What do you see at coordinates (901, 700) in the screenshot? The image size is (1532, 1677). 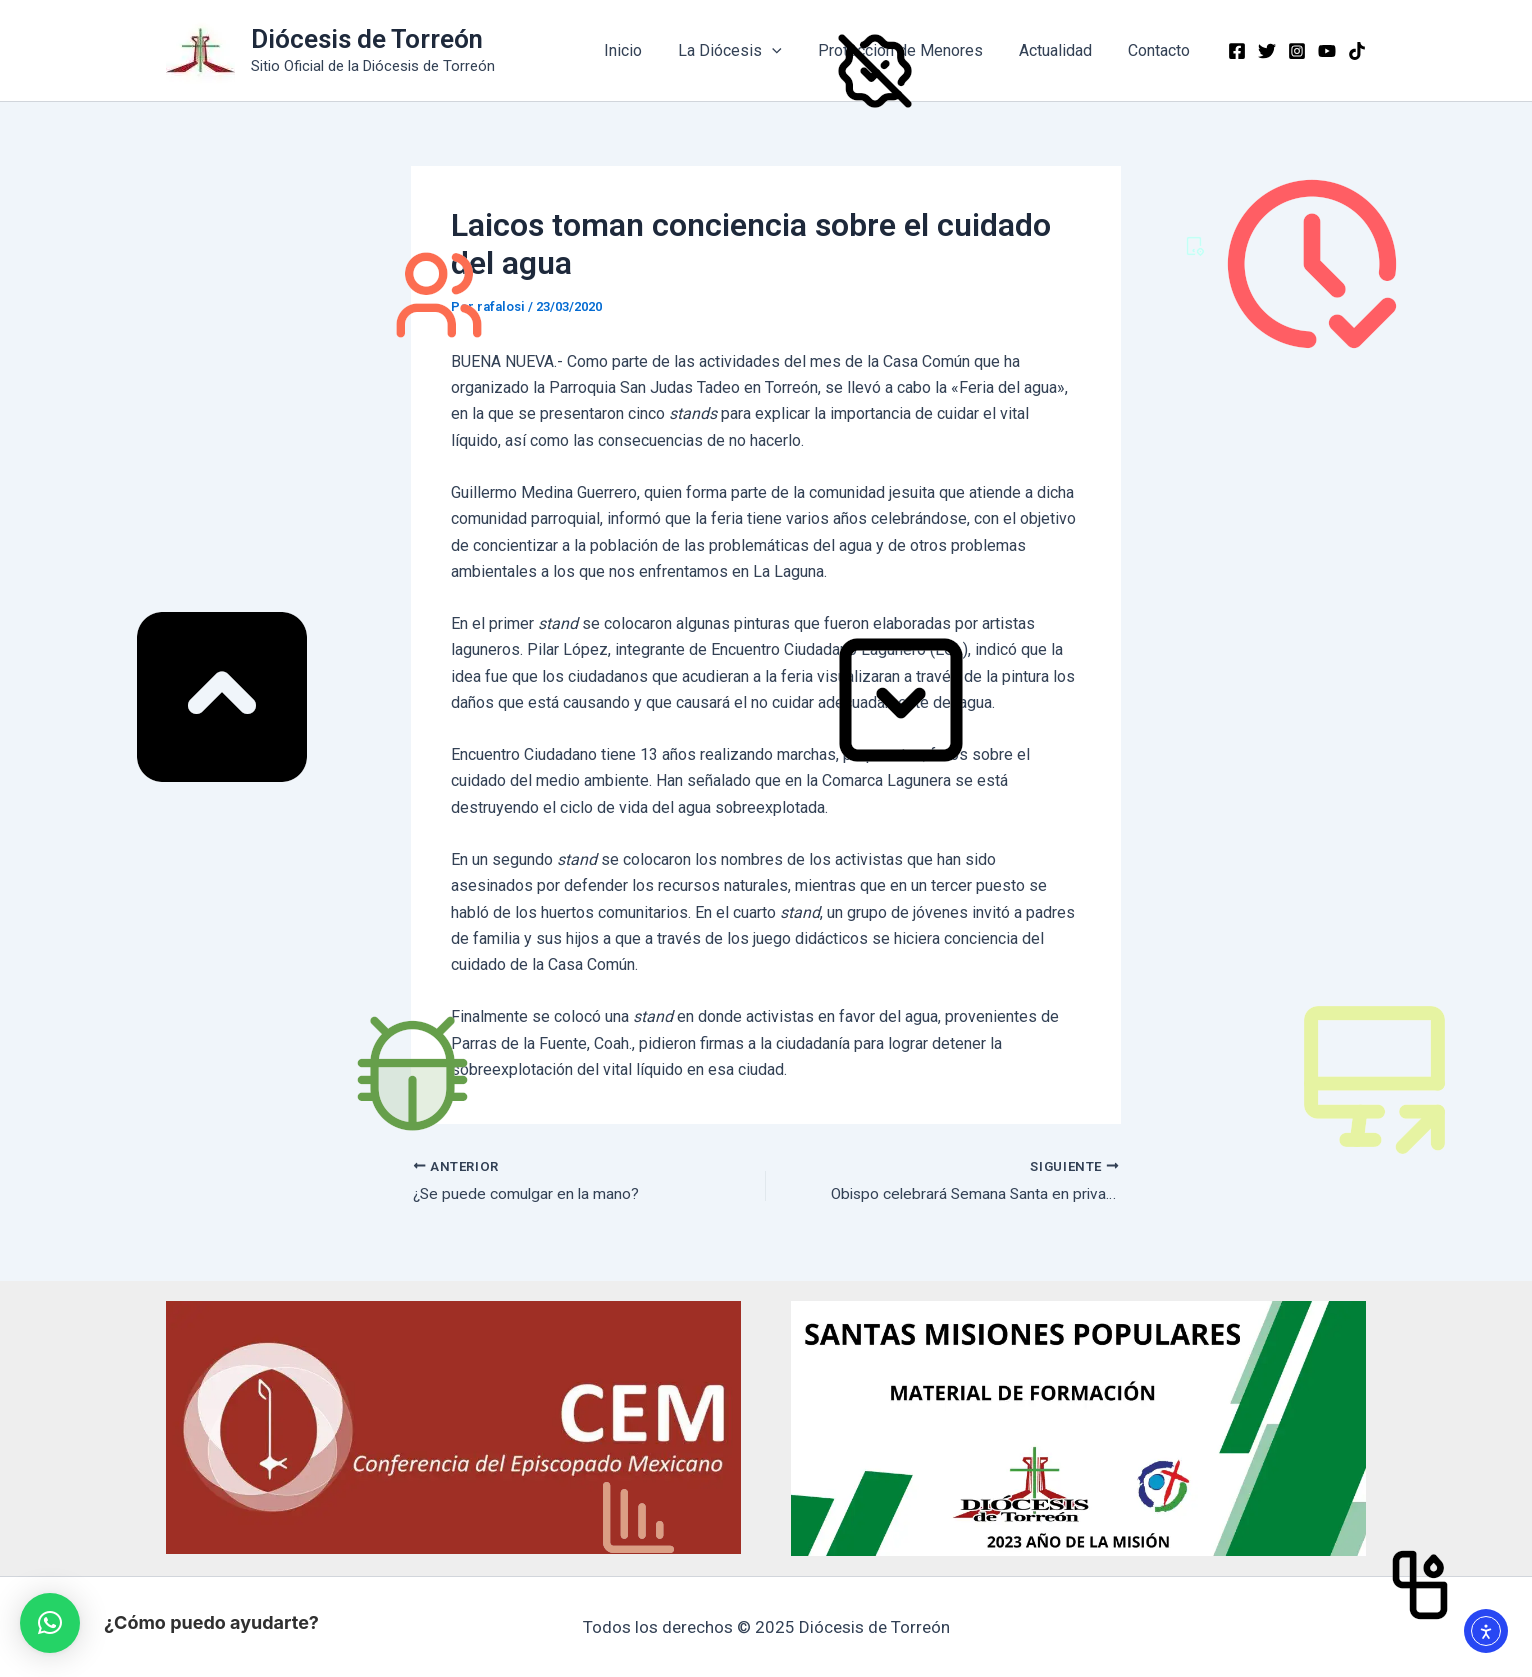 I see `expand content or reveal more options` at bounding box center [901, 700].